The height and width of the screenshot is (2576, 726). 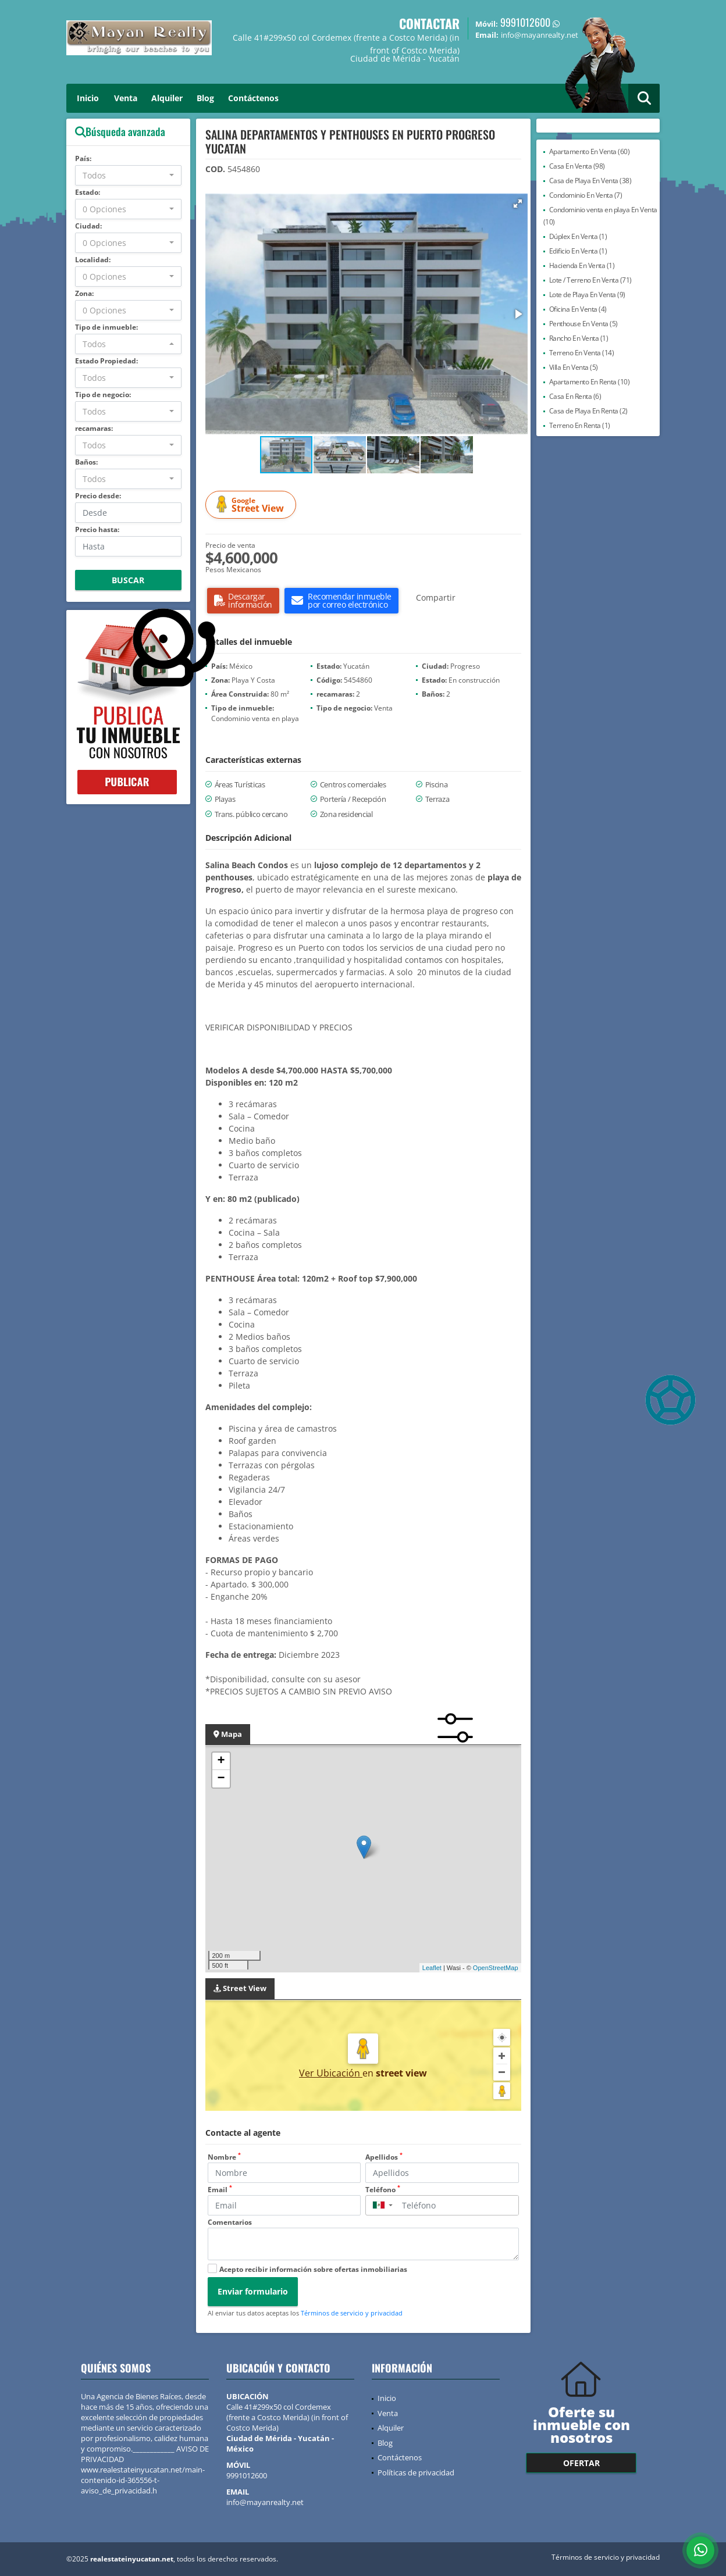 I want to click on school bell or class alarm notification, so click(x=172, y=647).